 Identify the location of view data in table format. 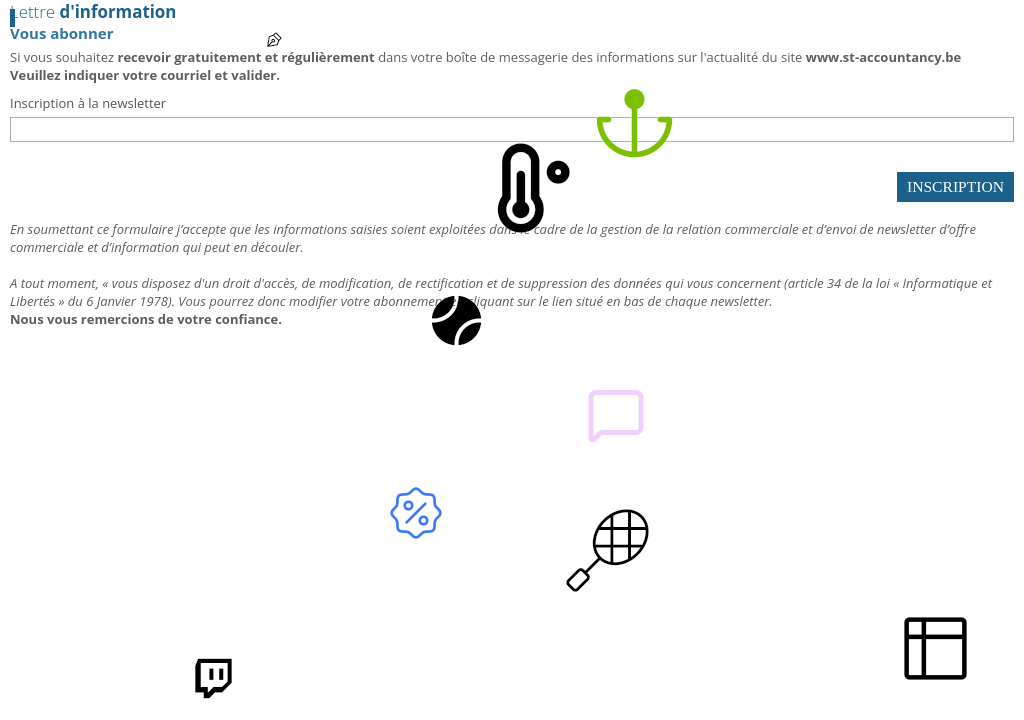
(935, 648).